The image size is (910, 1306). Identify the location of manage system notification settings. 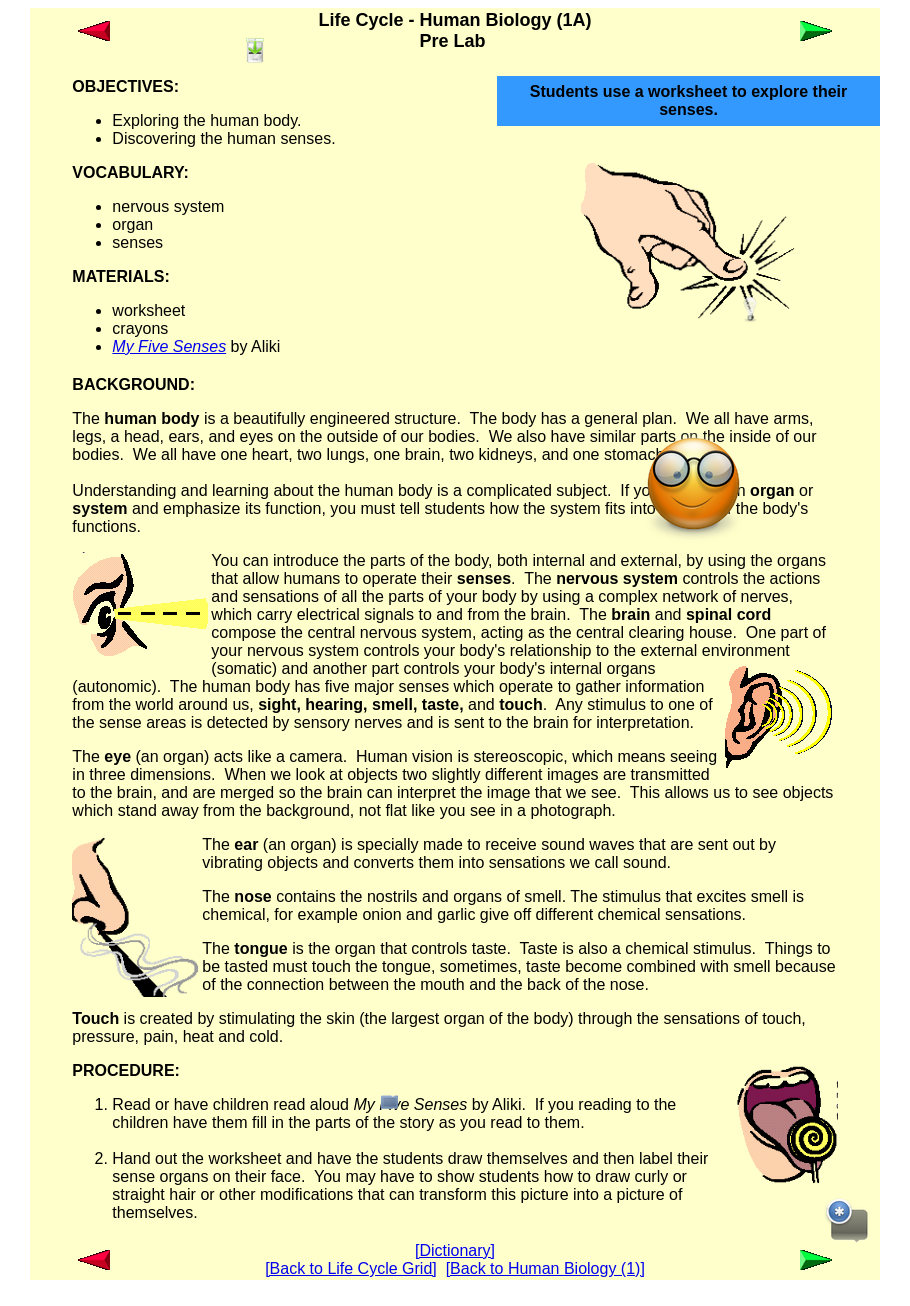
(847, 1219).